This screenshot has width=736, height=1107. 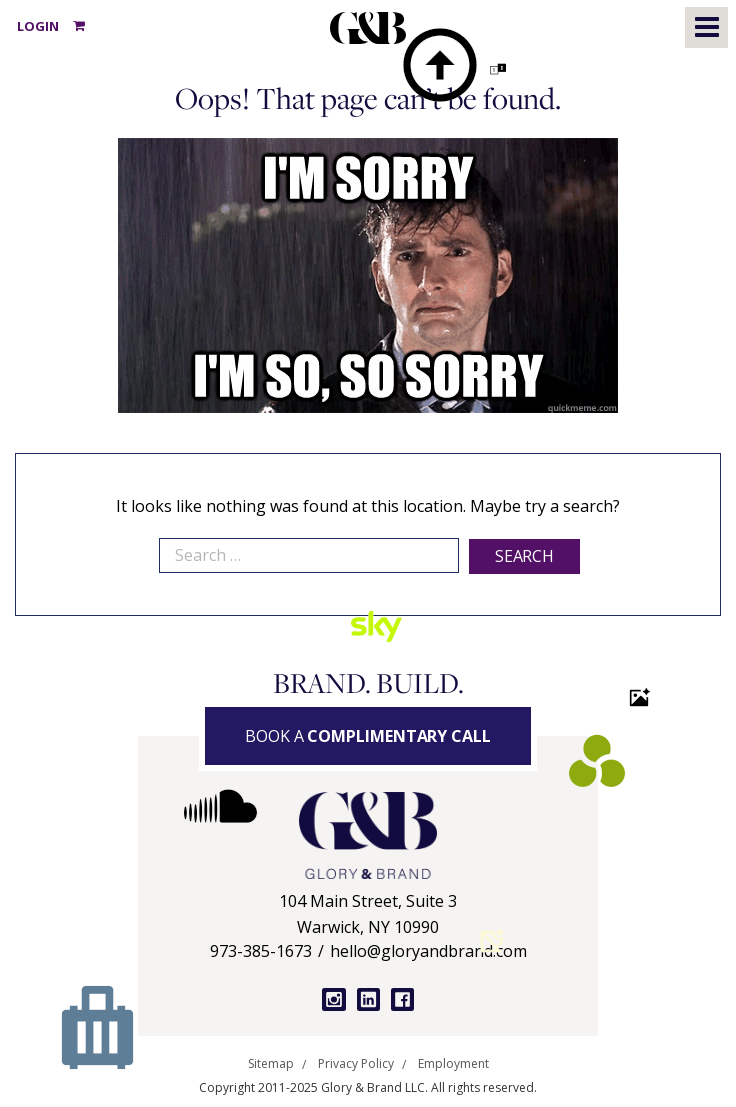 I want to click on scroll to top of page, so click(x=440, y=65).